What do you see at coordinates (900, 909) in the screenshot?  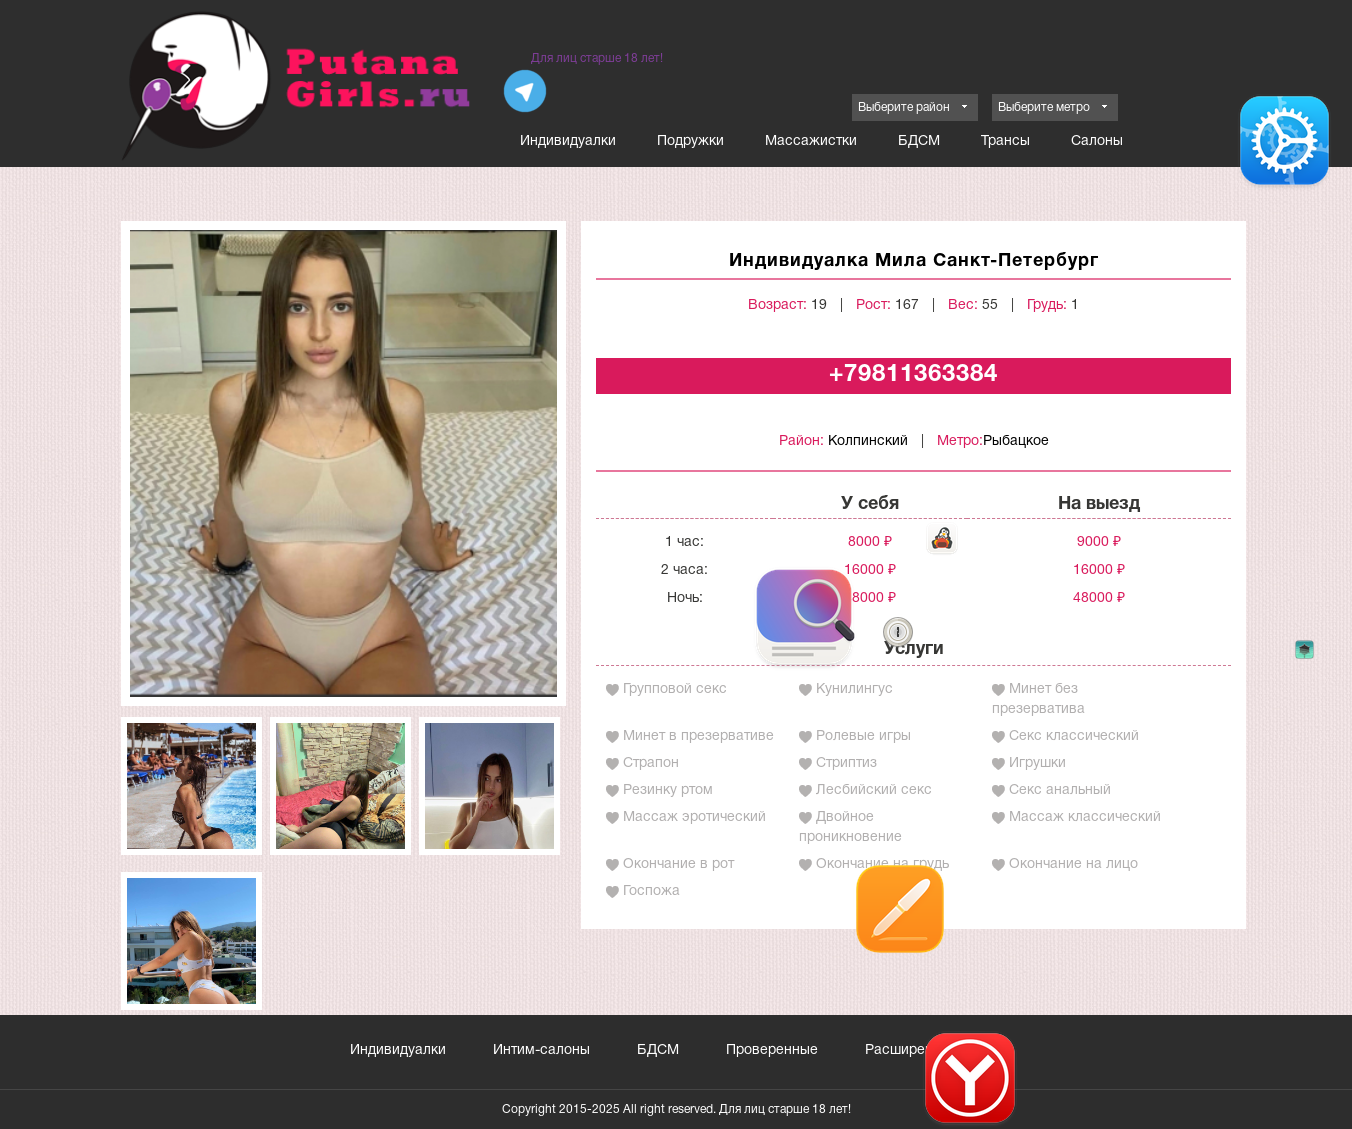 I see `open LibreOffice Impress presentation software` at bounding box center [900, 909].